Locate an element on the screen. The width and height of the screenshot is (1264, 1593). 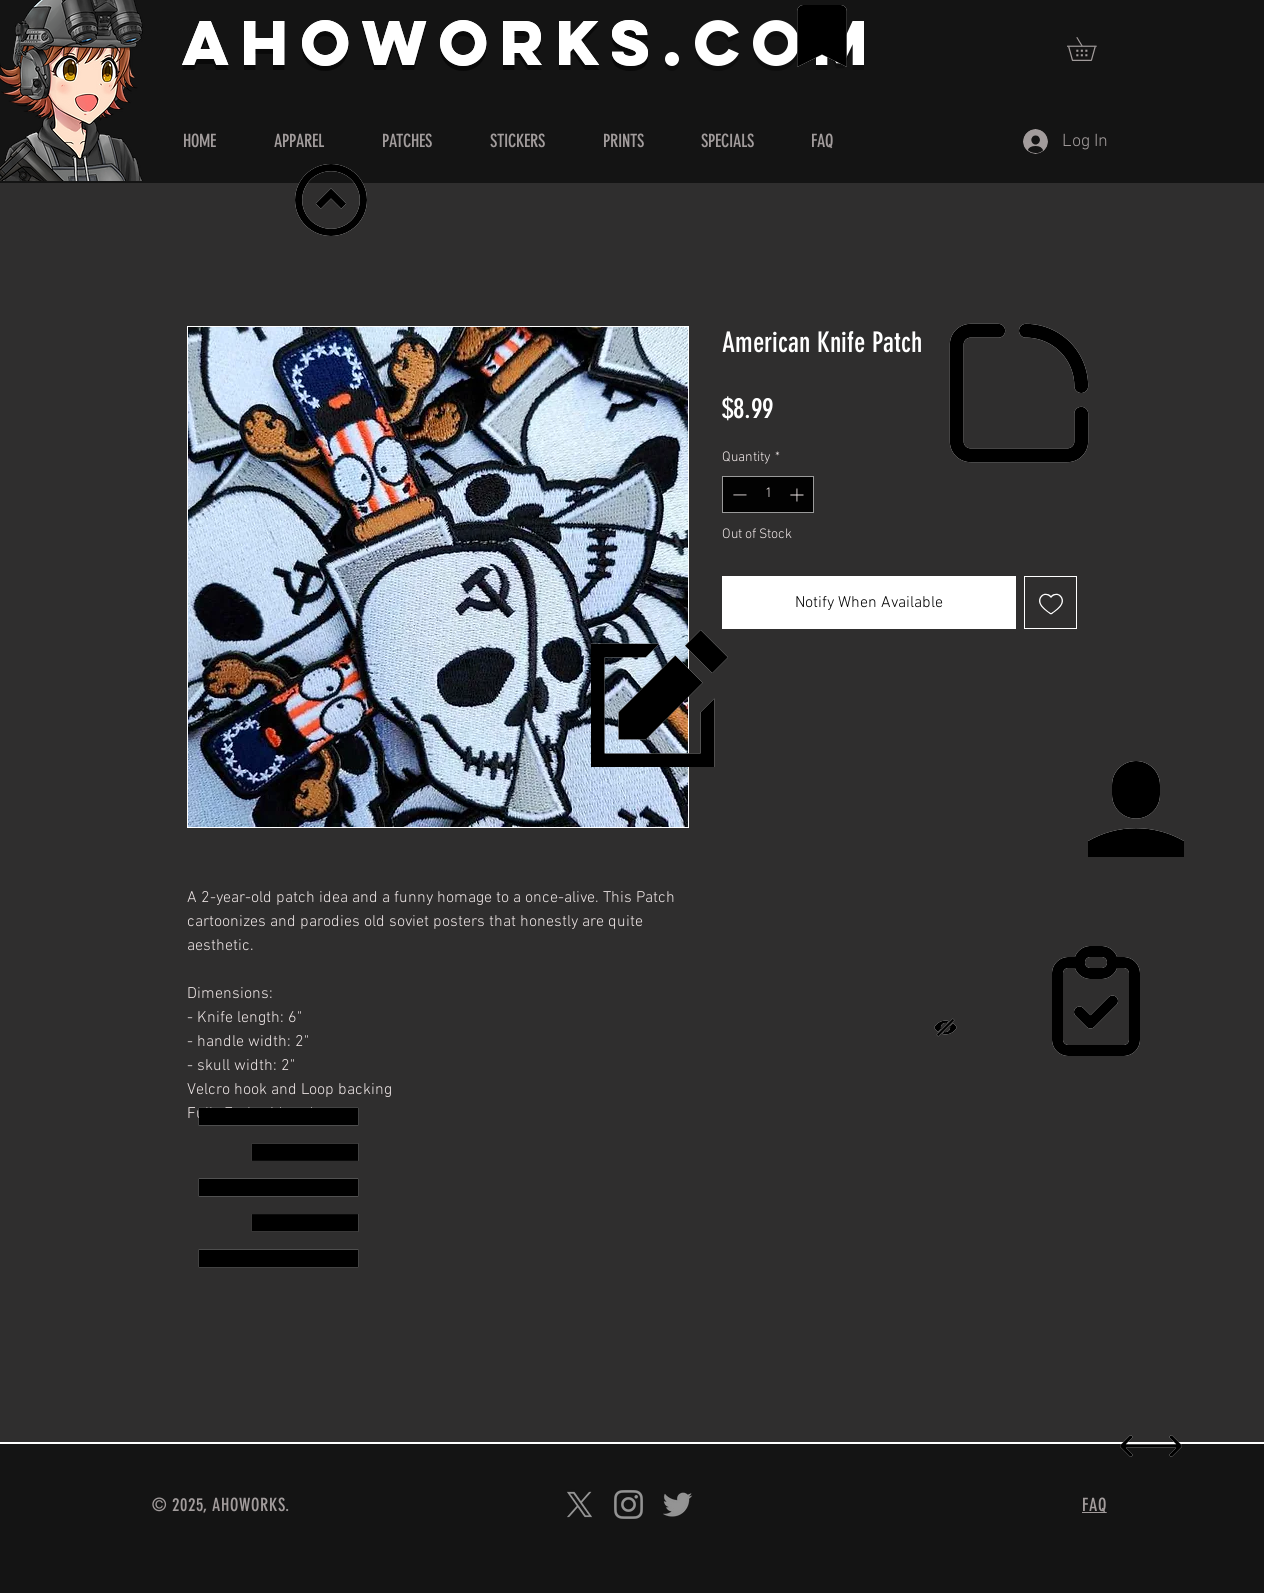
mark task as complete is located at coordinates (1096, 1001).